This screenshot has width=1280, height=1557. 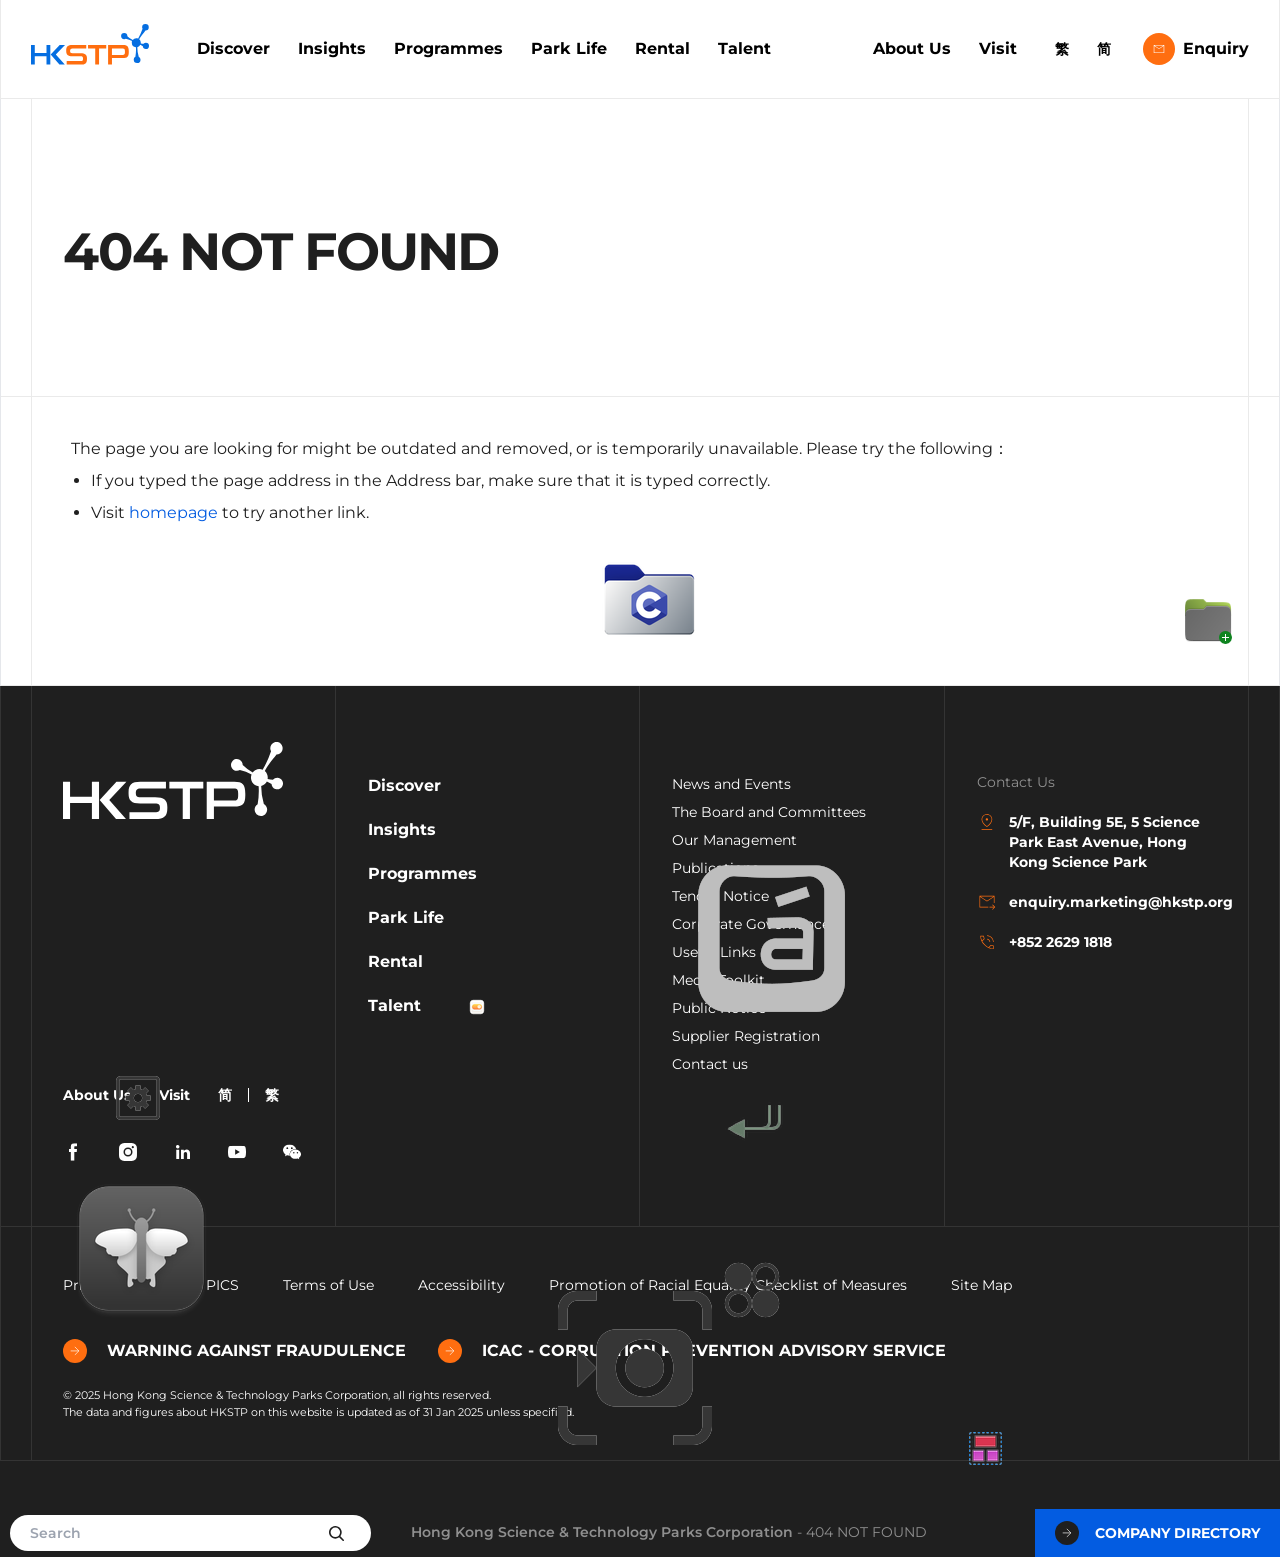 I want to click on open qmmp audio player, so click(x=141, y=1248).